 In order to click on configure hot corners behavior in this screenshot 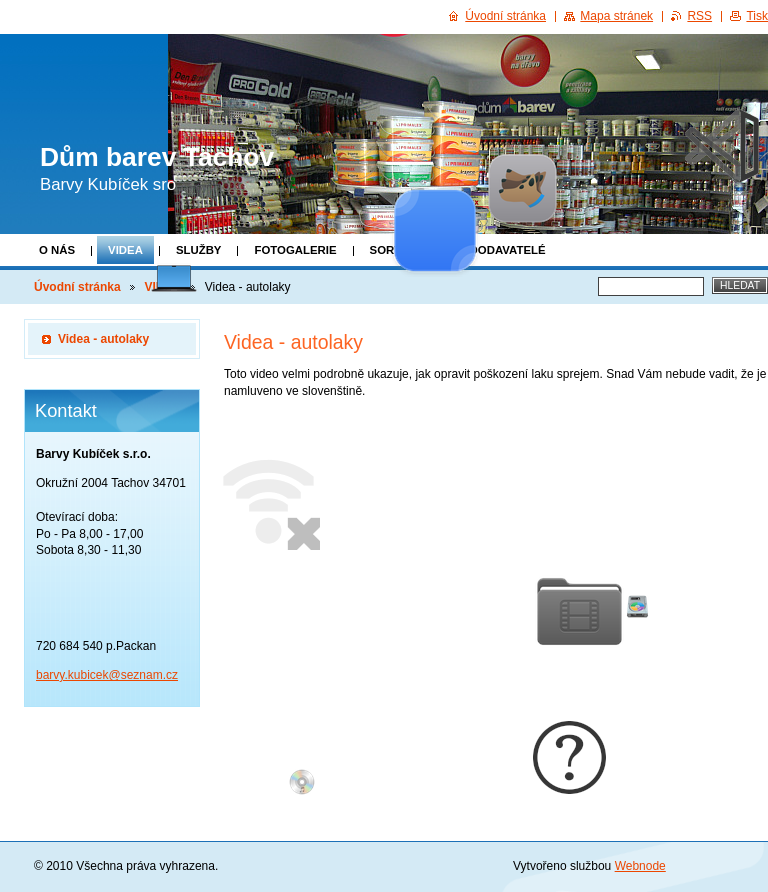, I will do `click(435, 232)`.